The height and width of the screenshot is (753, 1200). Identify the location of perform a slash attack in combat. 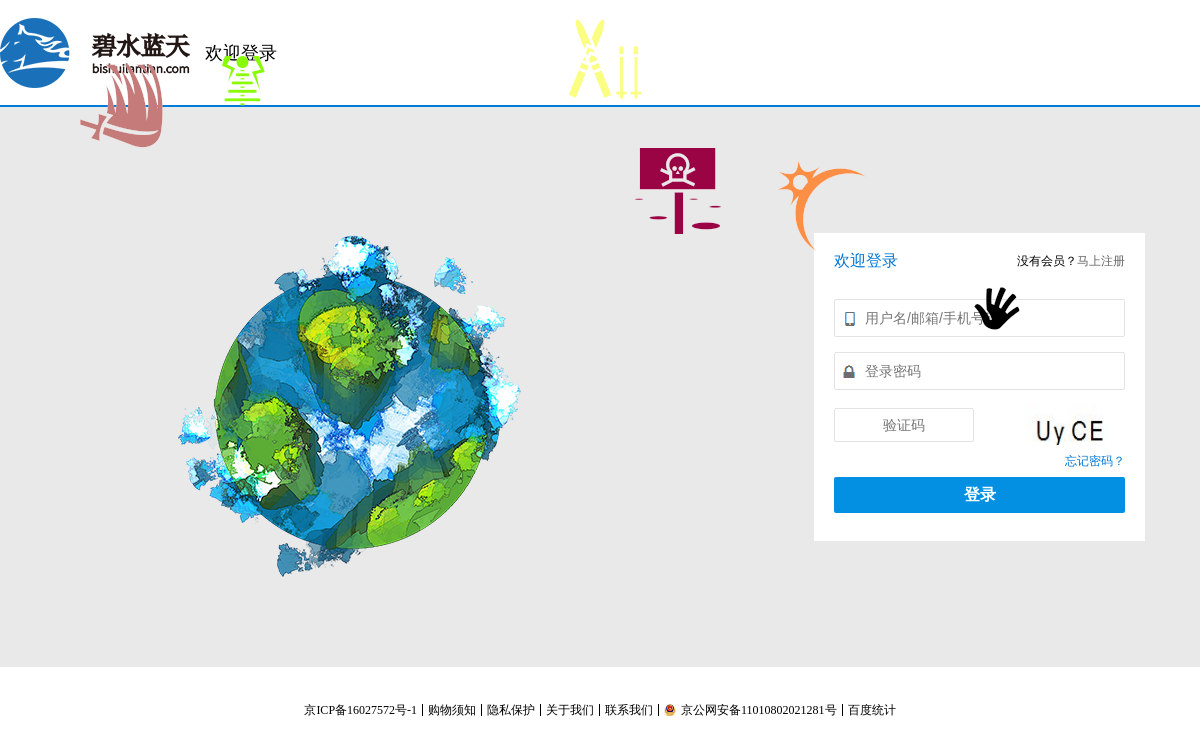
(121, 105).